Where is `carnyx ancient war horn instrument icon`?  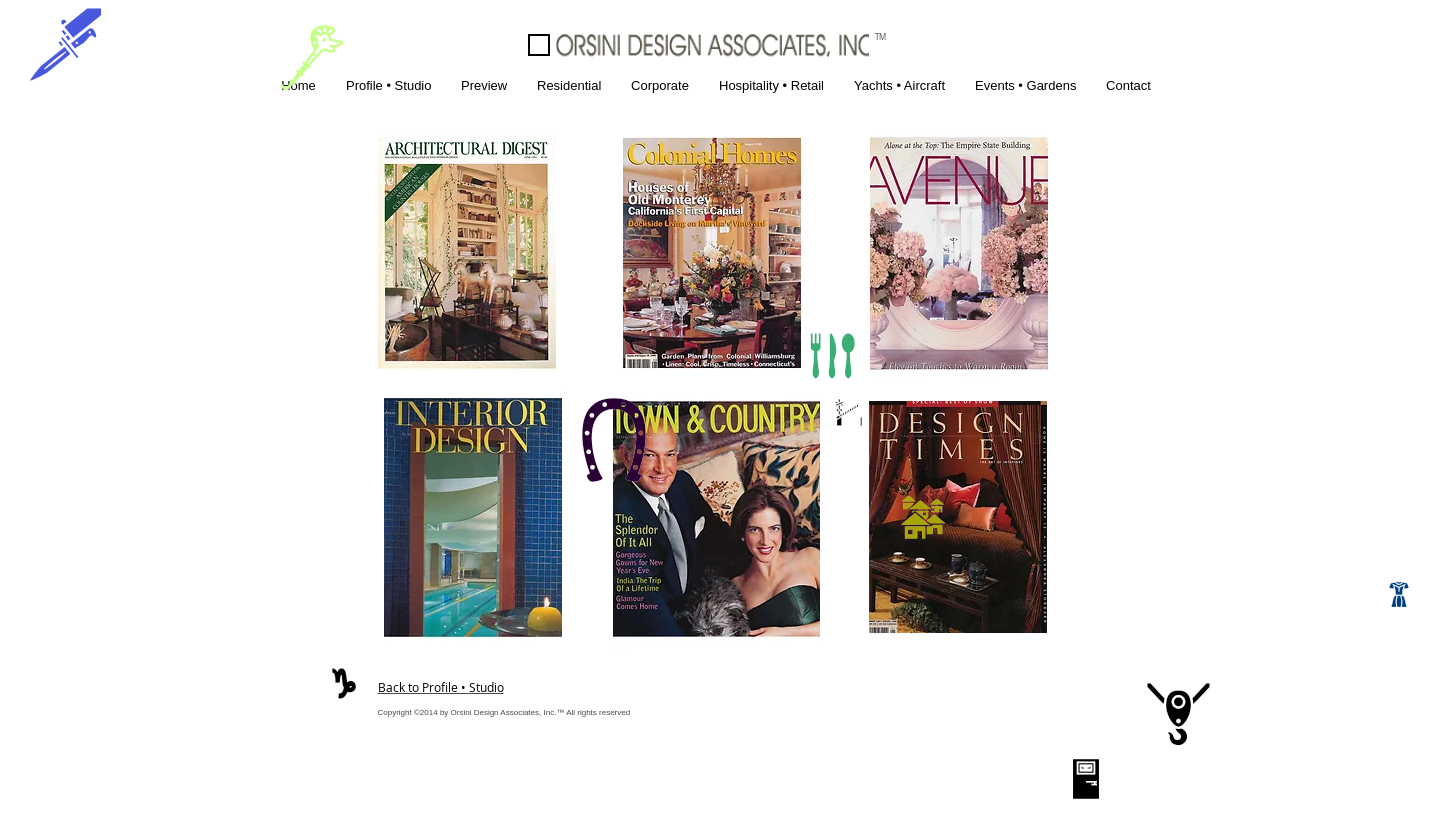
carnyx ancient war horn instrument icon is located at coordinates (310, 57).